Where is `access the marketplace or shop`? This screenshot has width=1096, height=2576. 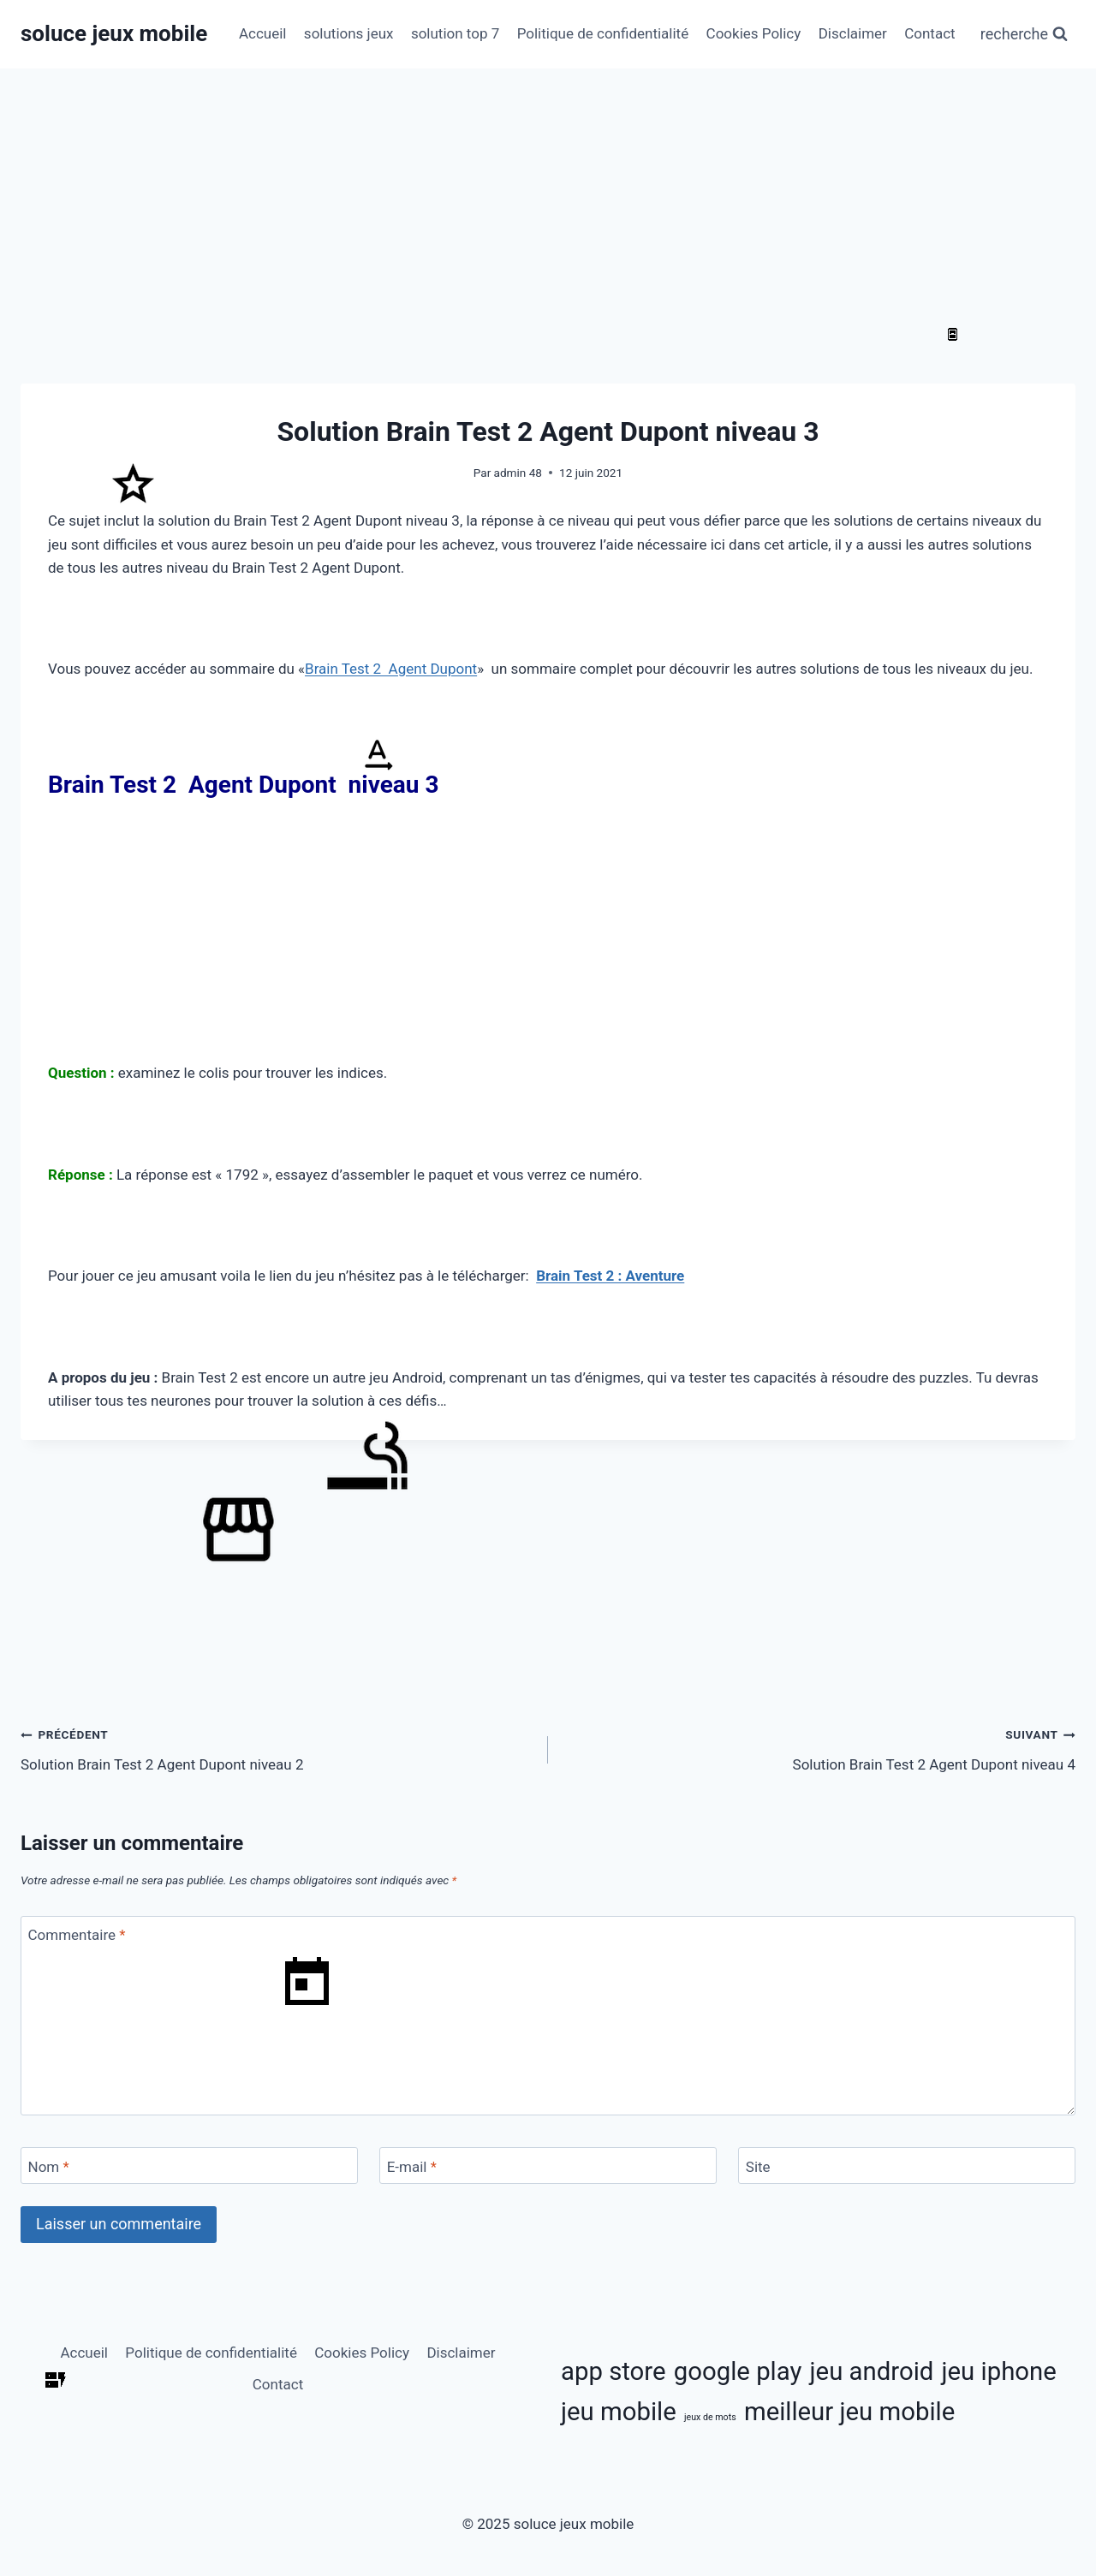
access the marketplace or shop is located at coordinates (238, 1529).